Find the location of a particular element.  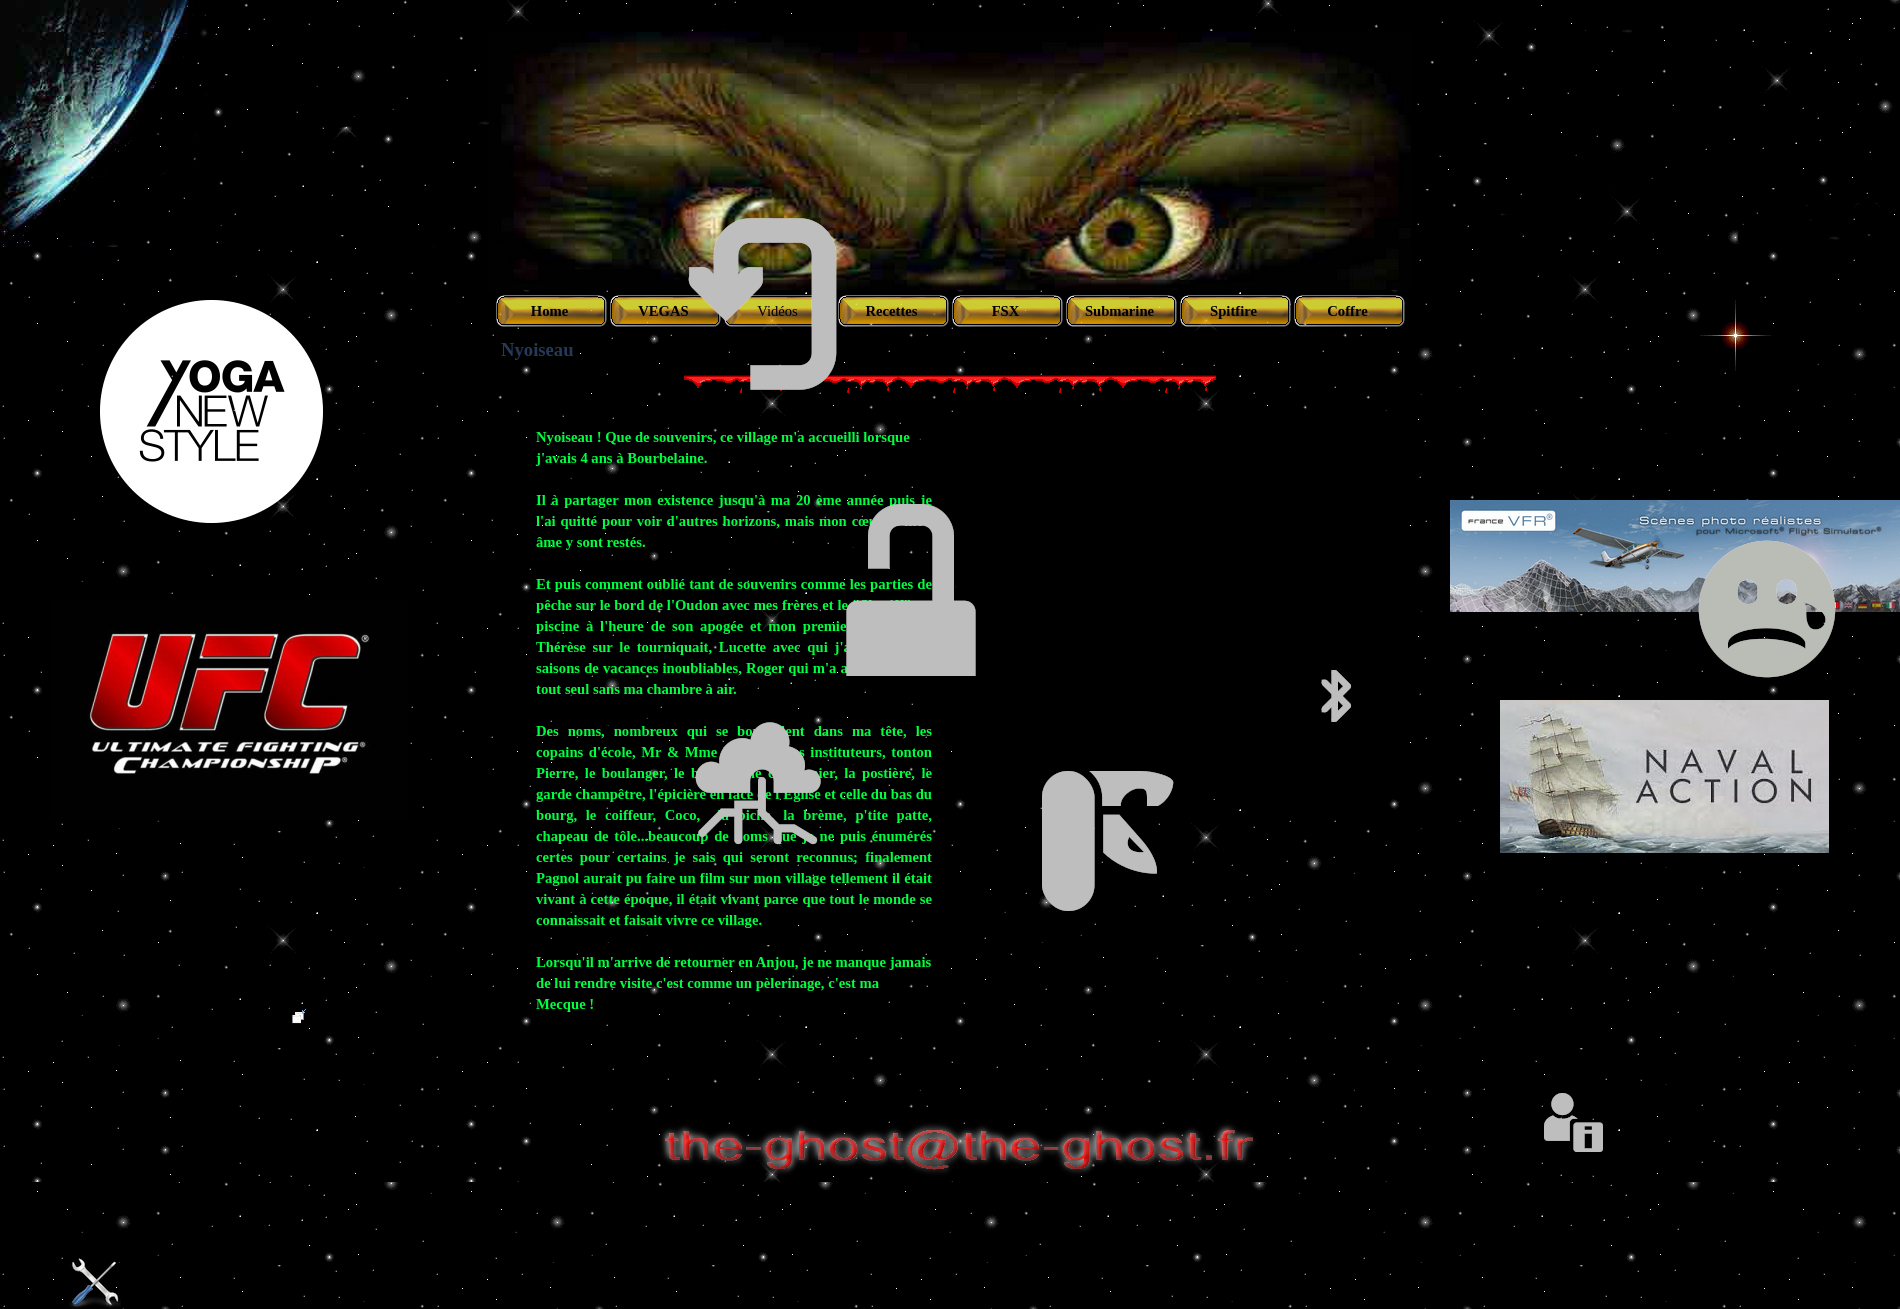

view user profile information is located at coordinates (1573, 1122).